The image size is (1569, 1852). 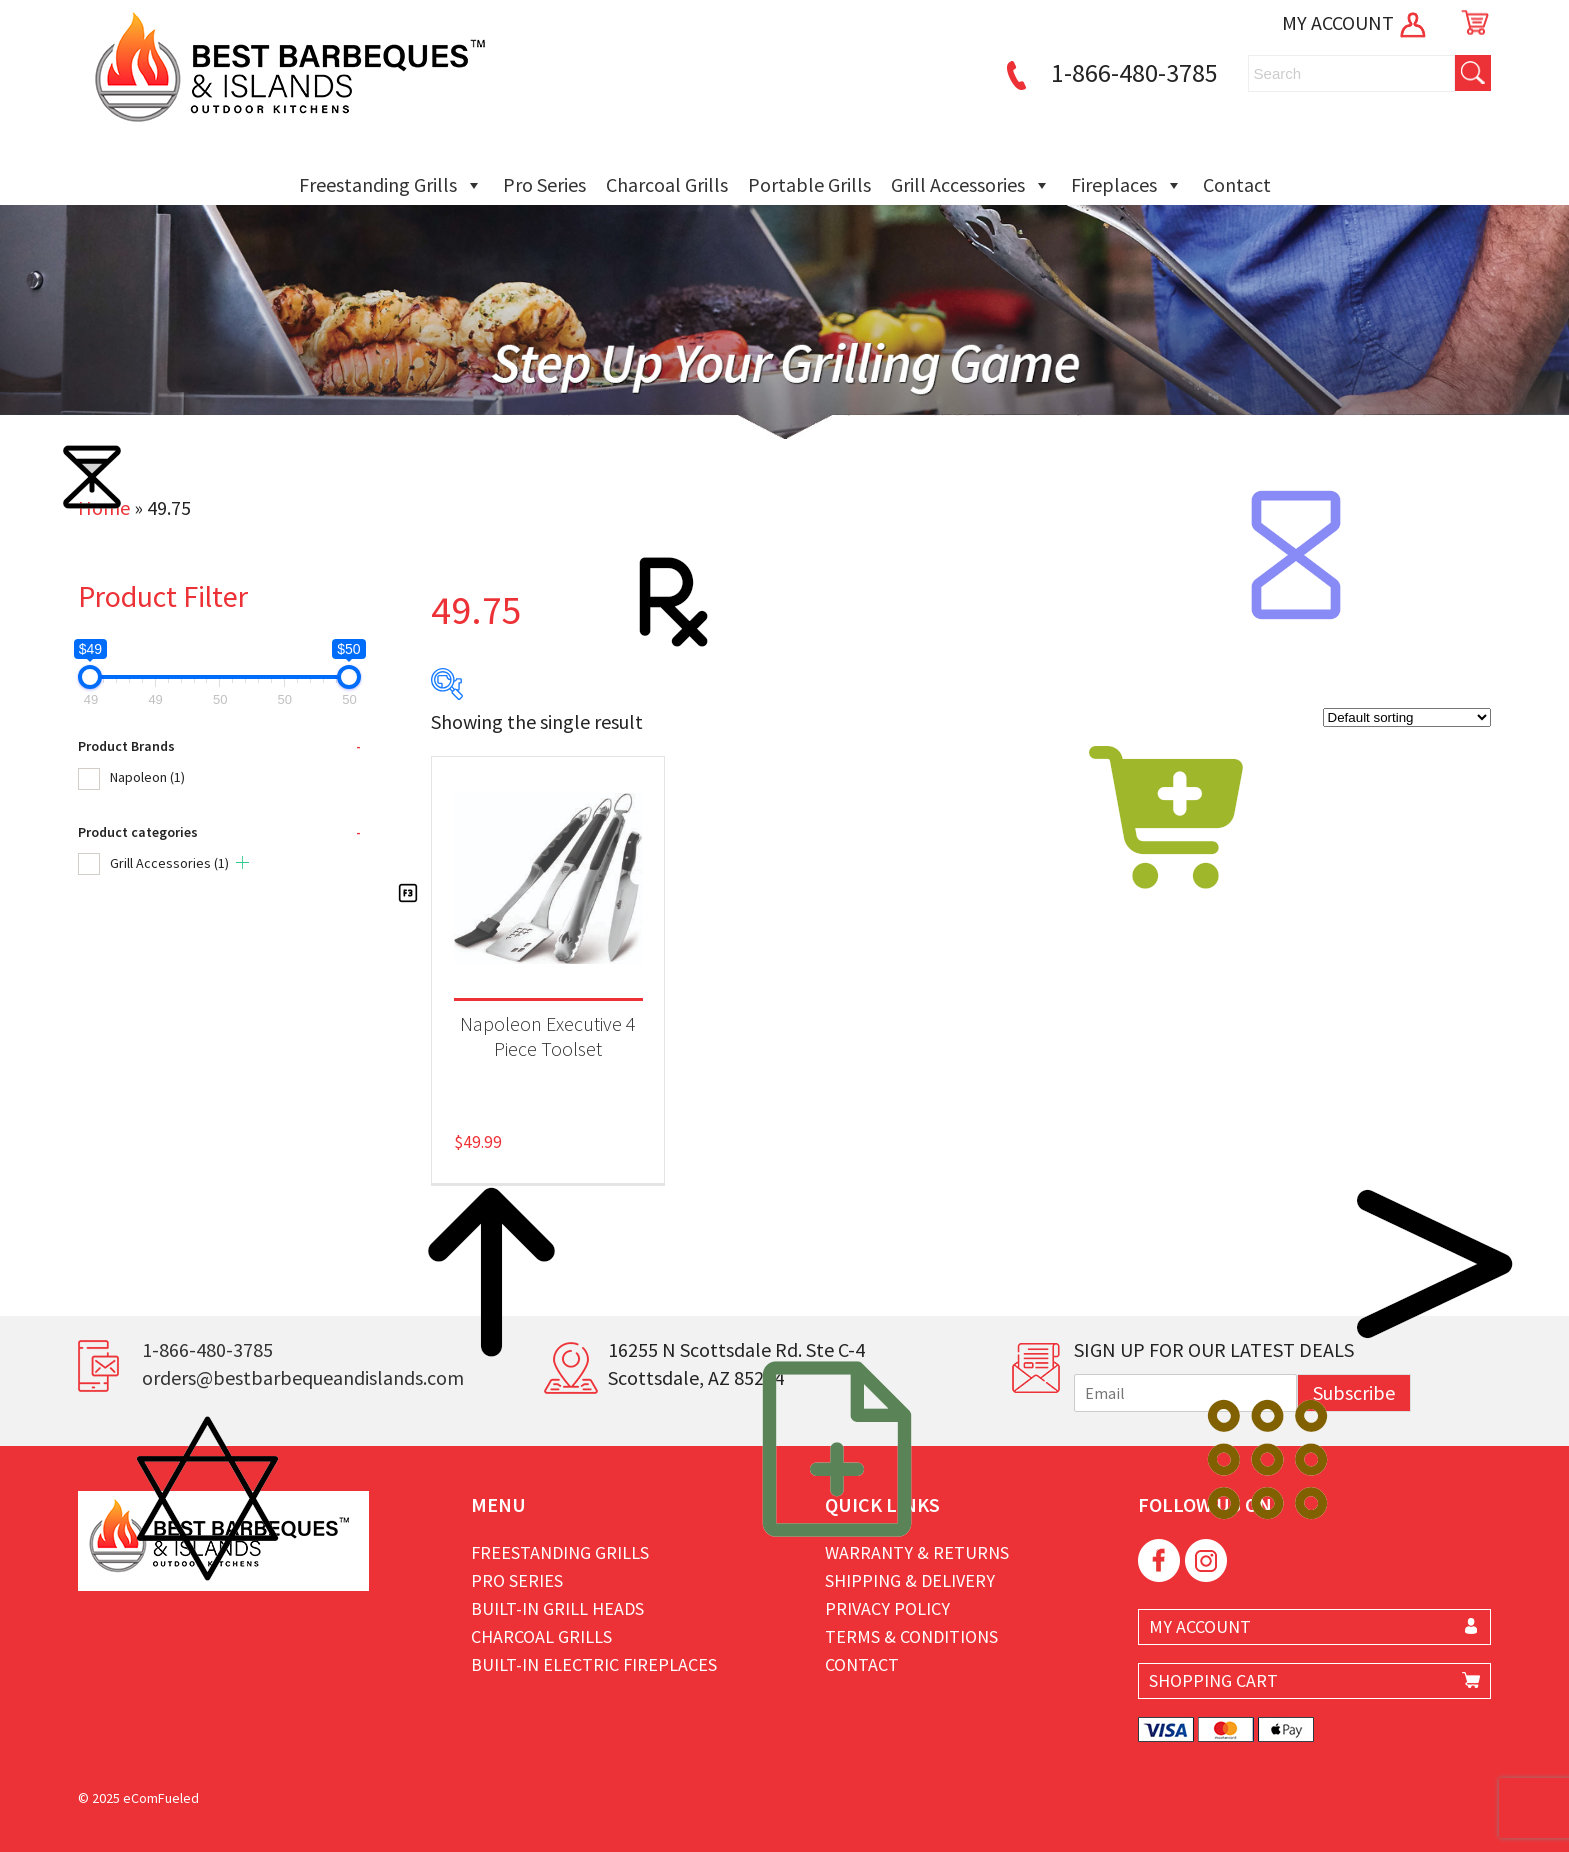 What do you see at coordinates (207, 1498) in the screenshot?
I see `indicates Jewish religious content or services` at bounding box center [207, 1498].